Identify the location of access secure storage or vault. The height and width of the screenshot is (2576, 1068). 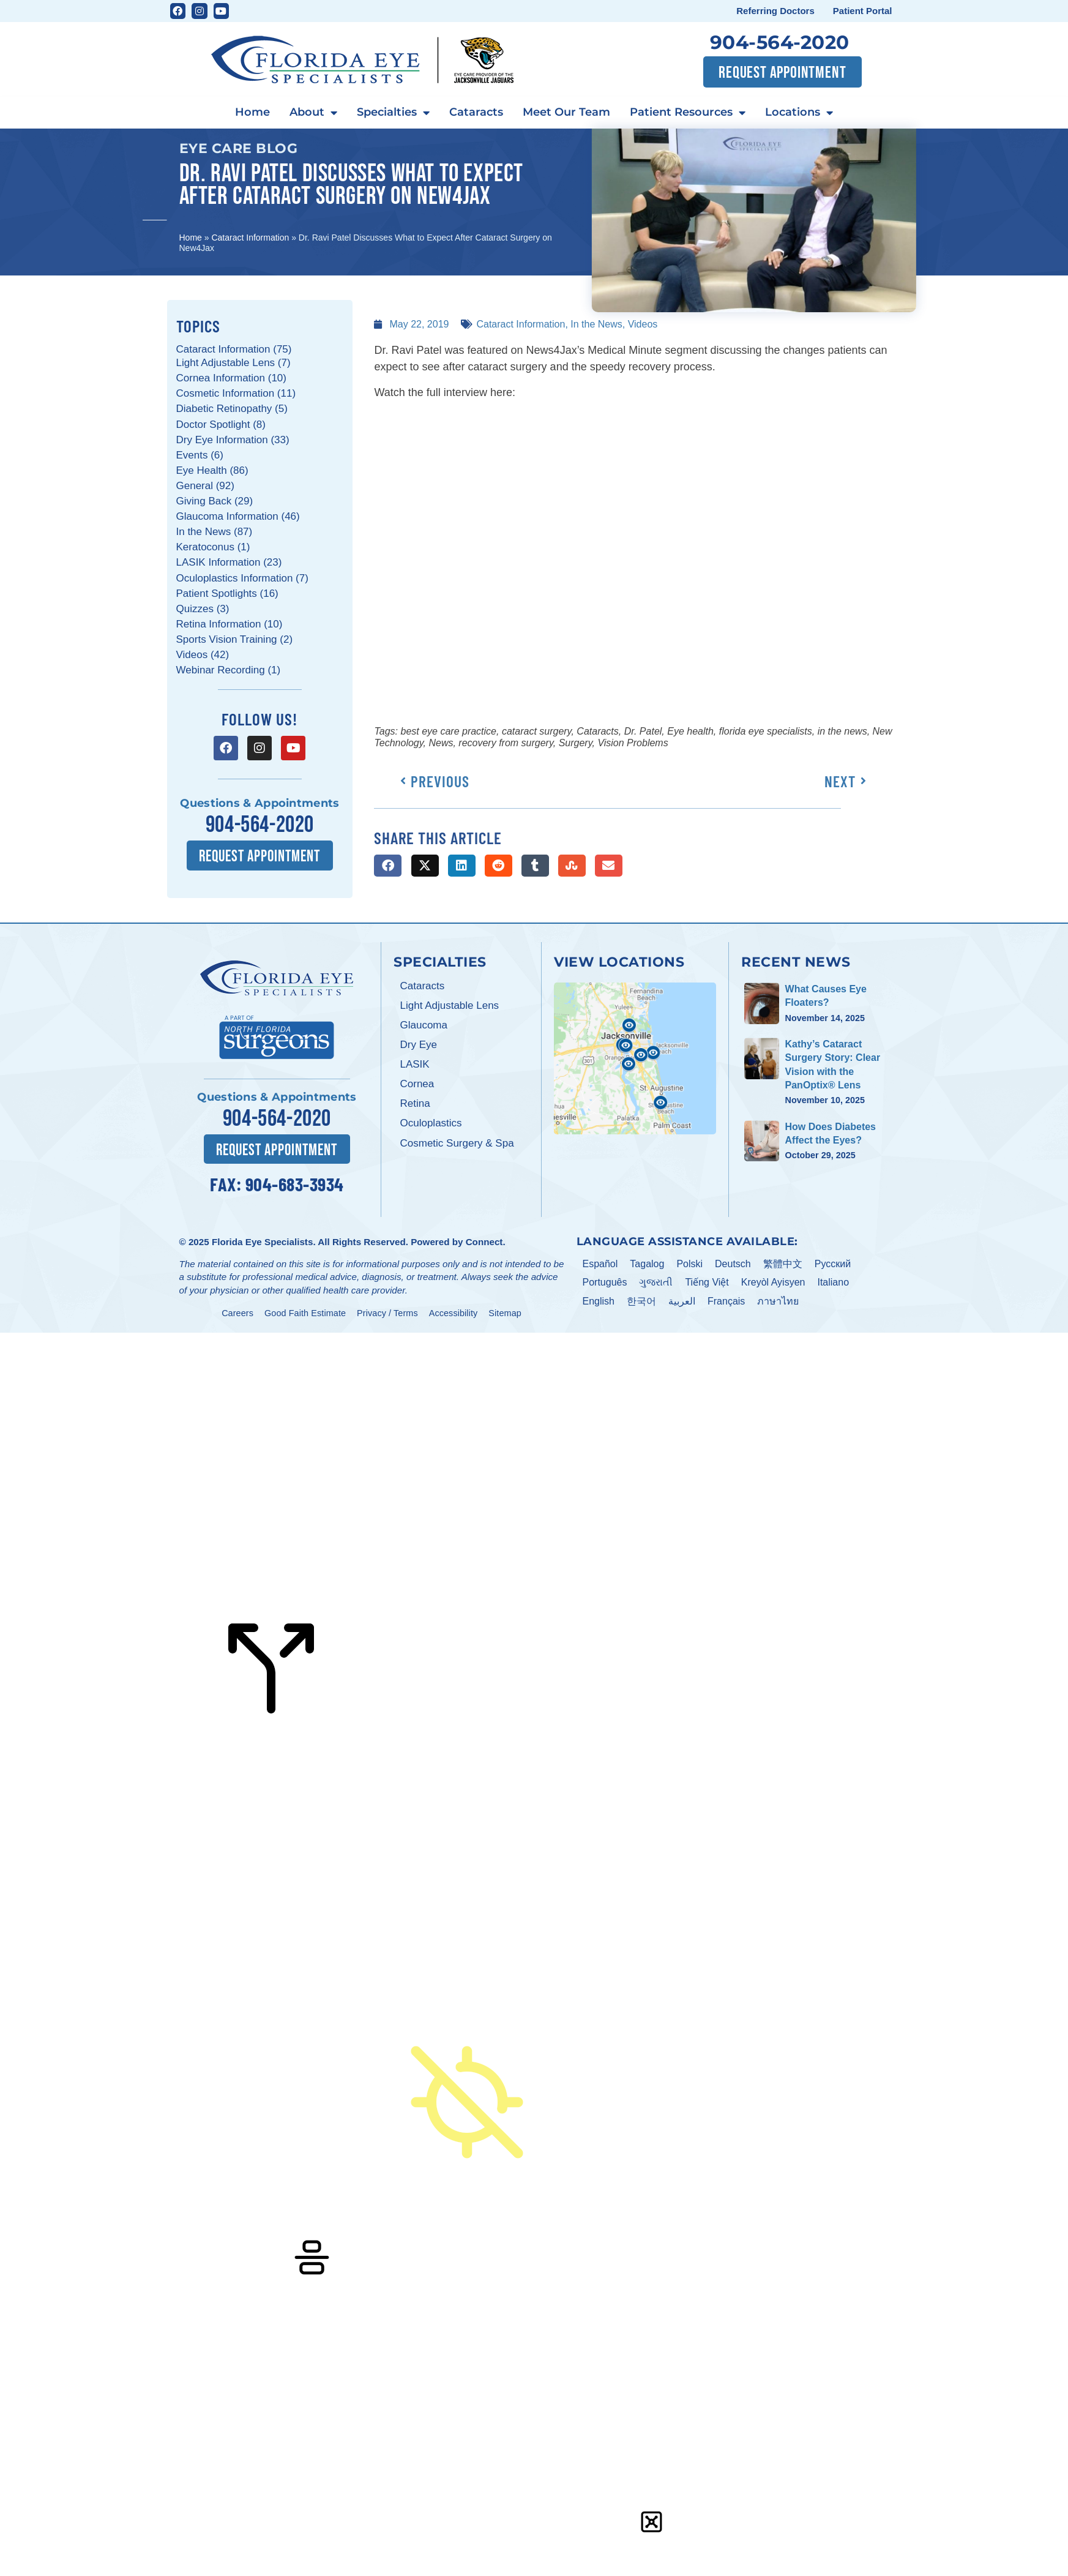
(651, 2522).